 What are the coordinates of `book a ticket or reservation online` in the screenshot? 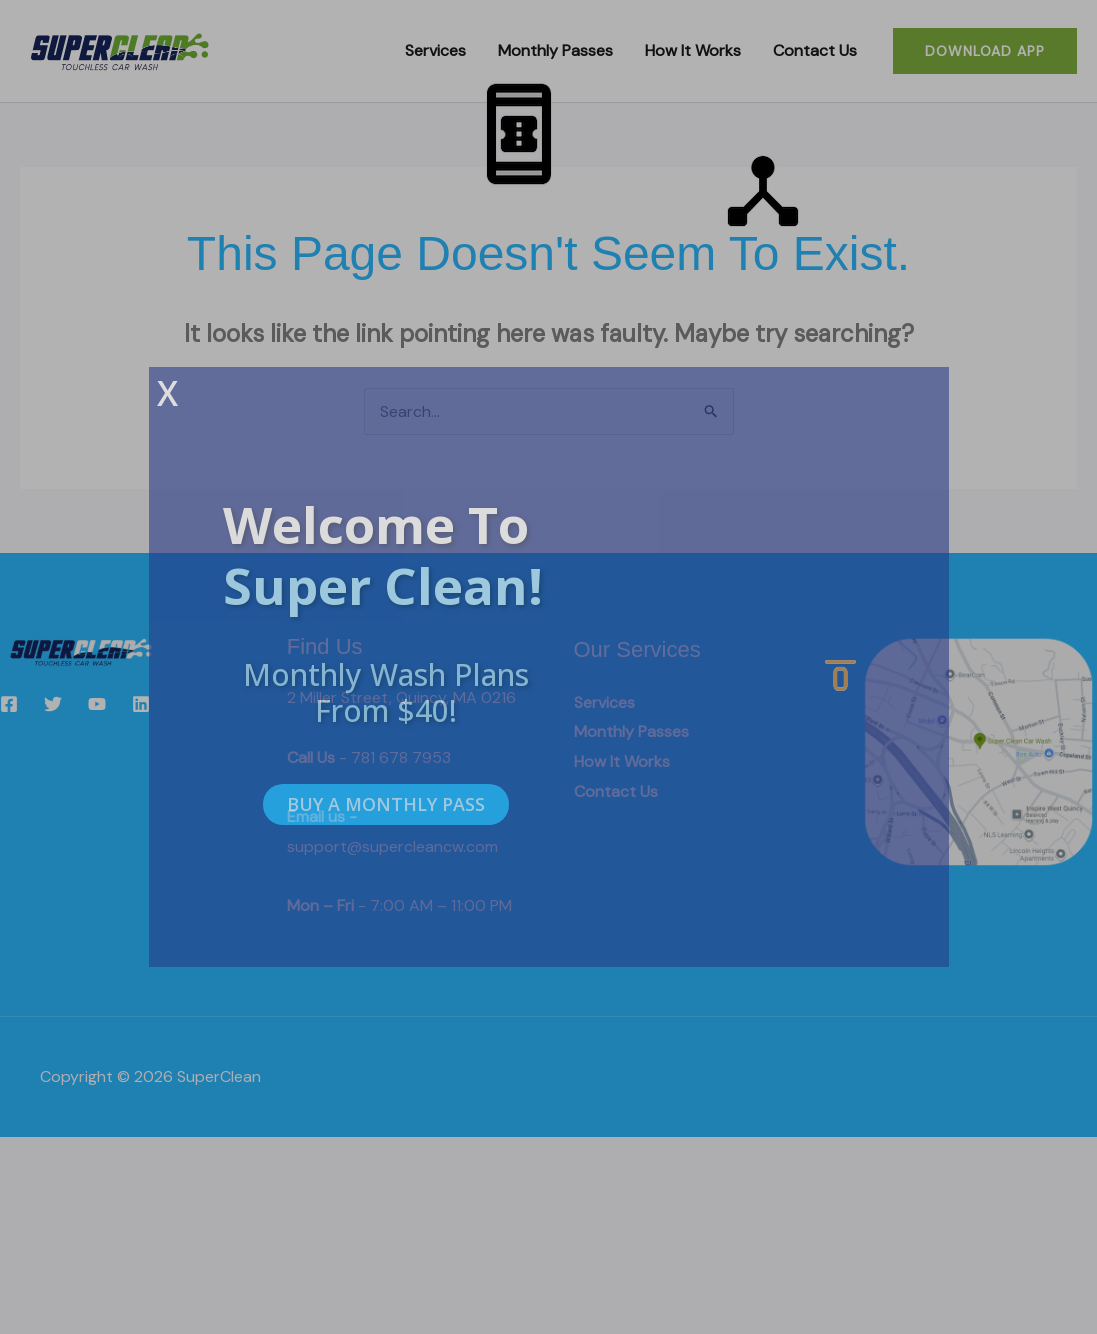 It's located at (519, 134).